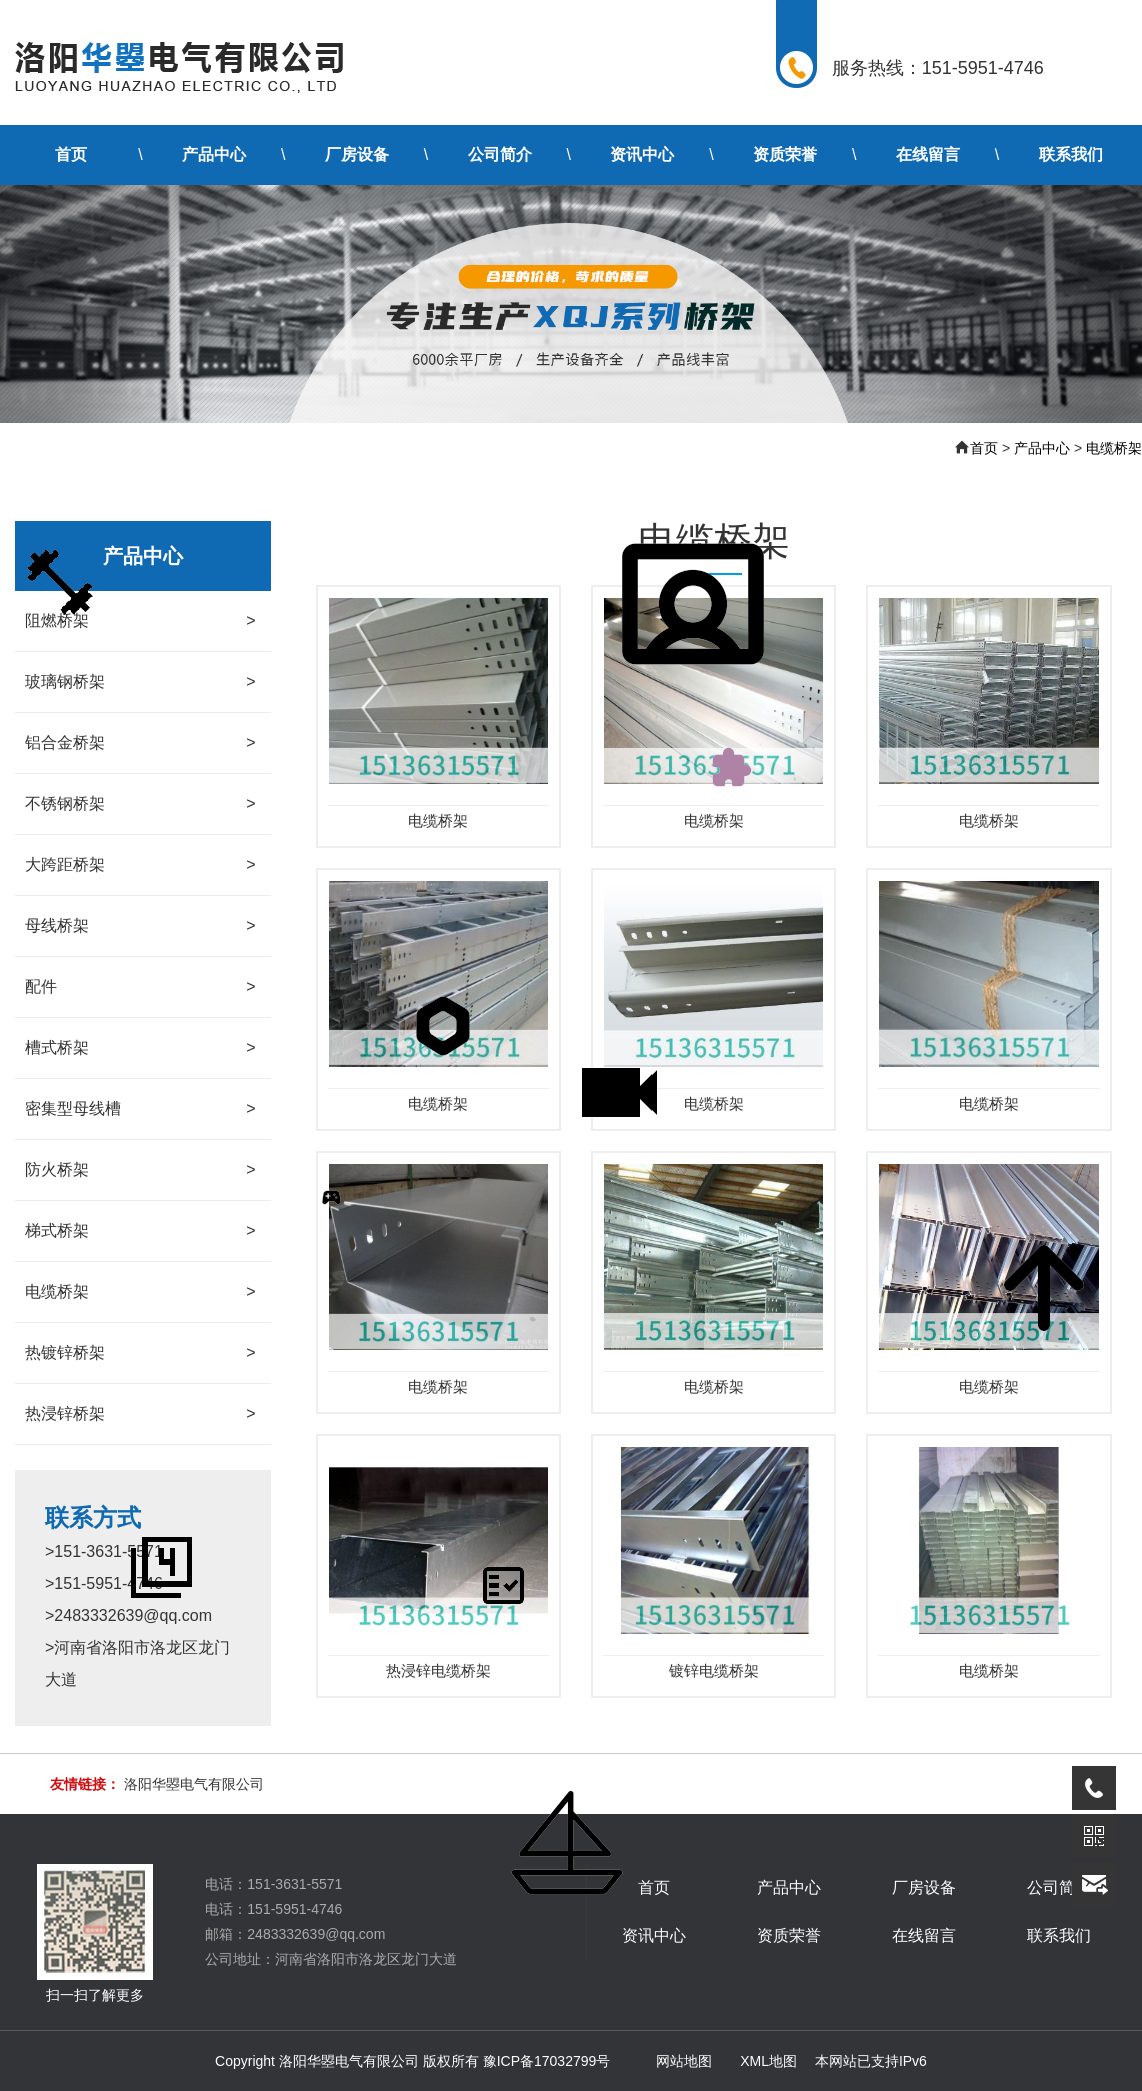 Image resolution: width=1142 pixels, height=2091 pixels. I want to click on access gaming or esports features, so click(331, 1197).